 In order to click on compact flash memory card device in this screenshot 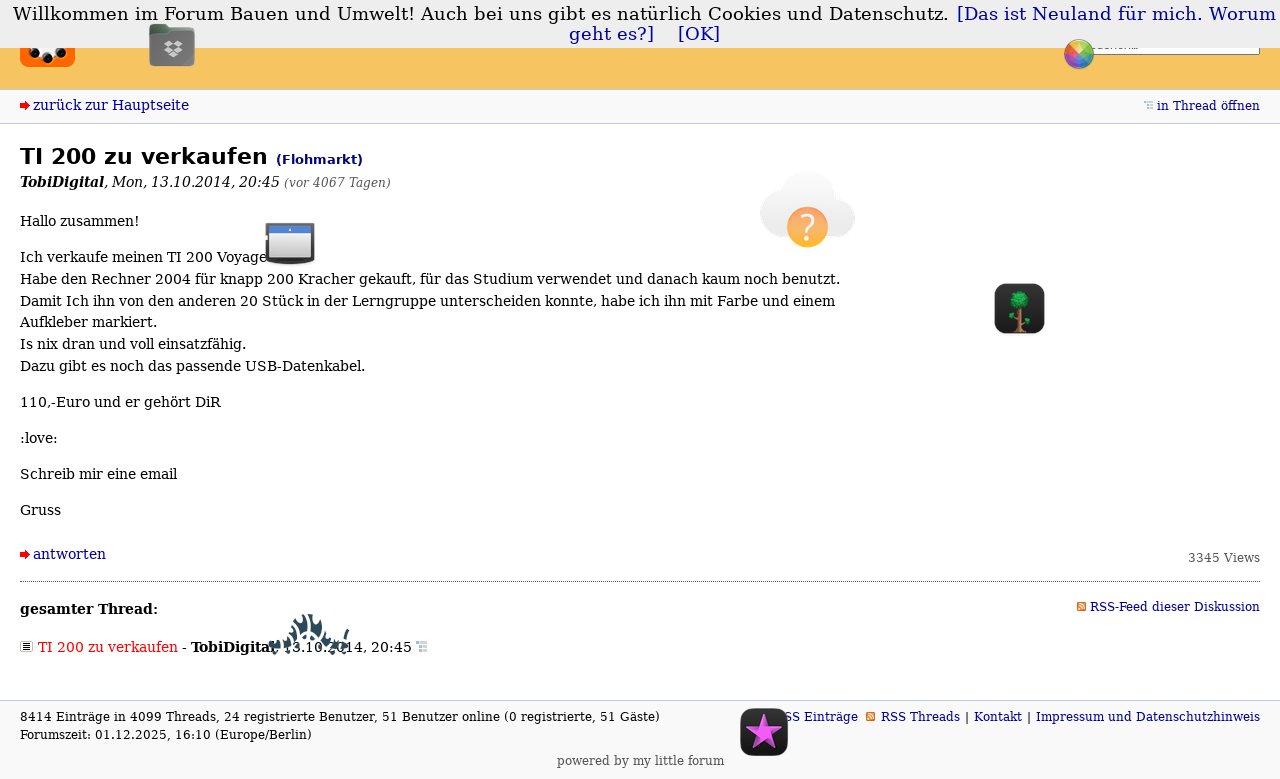, I will do `click(290, 244)`.